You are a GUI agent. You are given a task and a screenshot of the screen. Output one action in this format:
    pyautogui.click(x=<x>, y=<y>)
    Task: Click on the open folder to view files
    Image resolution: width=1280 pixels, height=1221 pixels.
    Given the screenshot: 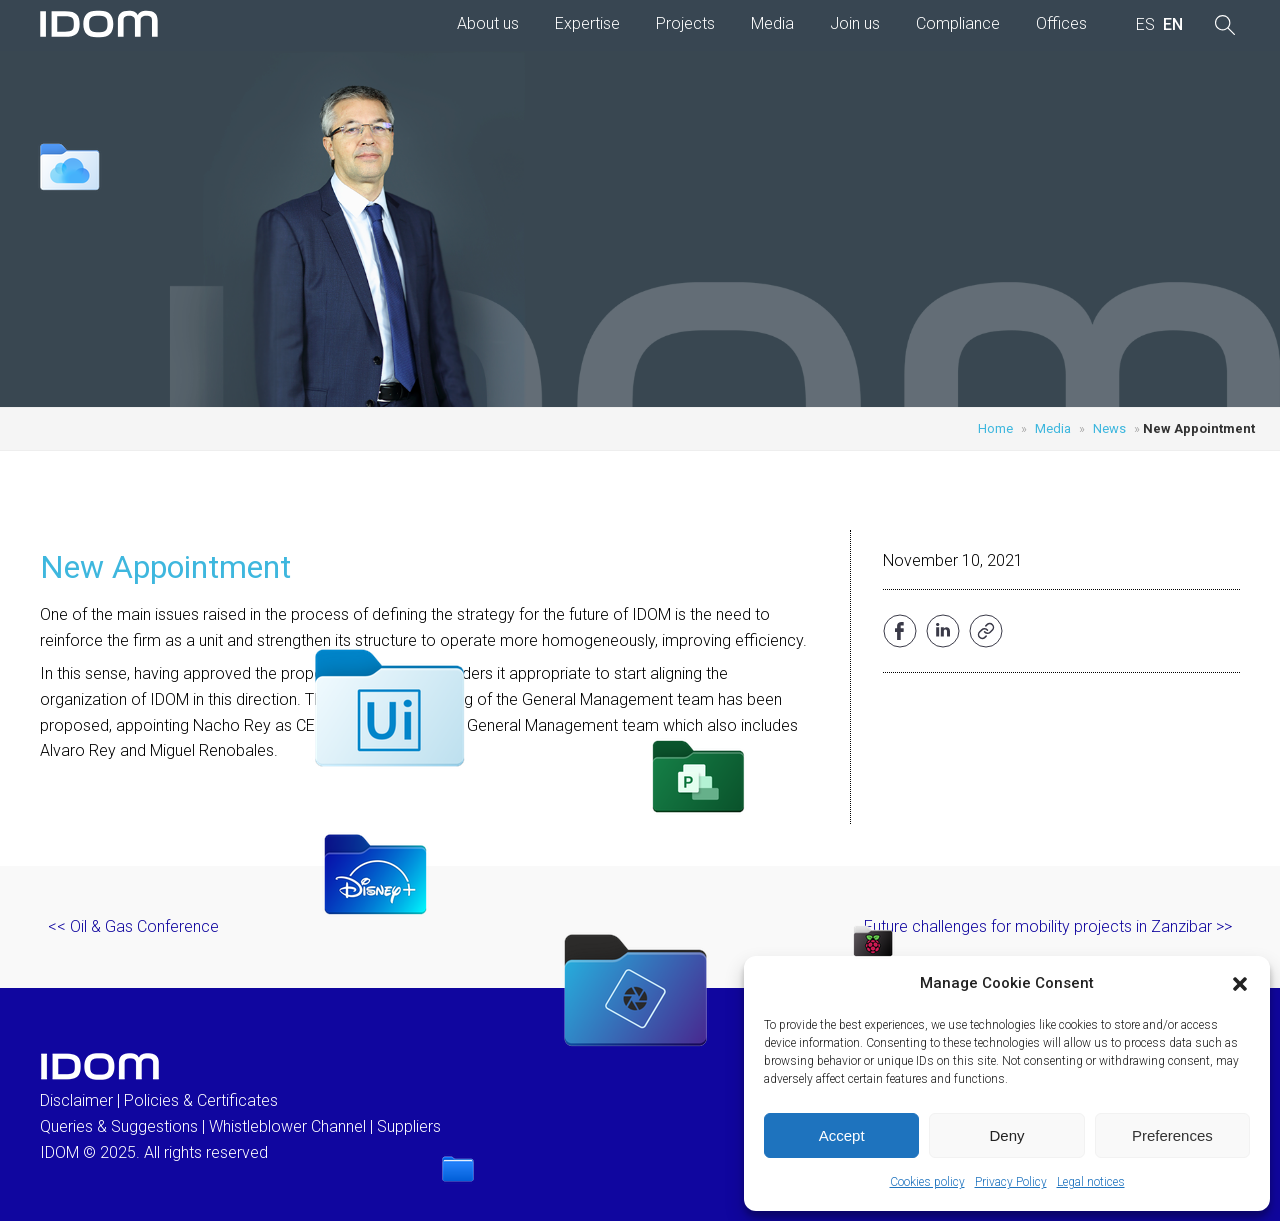 What is the action you would take?
    pyautogui.click(x=458, y=1169)
    